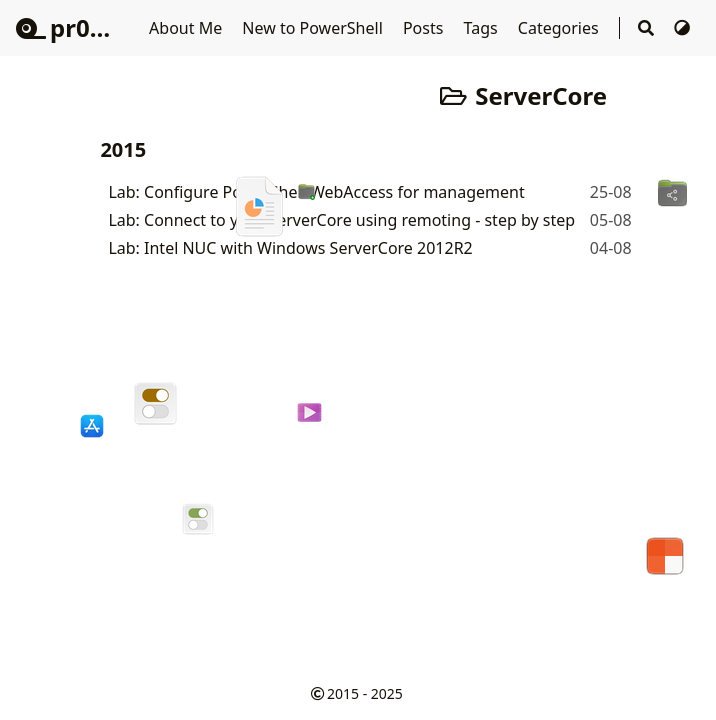  What do you see at coordinates (92, 426) in the screenshot?
I see `open the App Store to browse and download apps` at bounding box center [92, 426].